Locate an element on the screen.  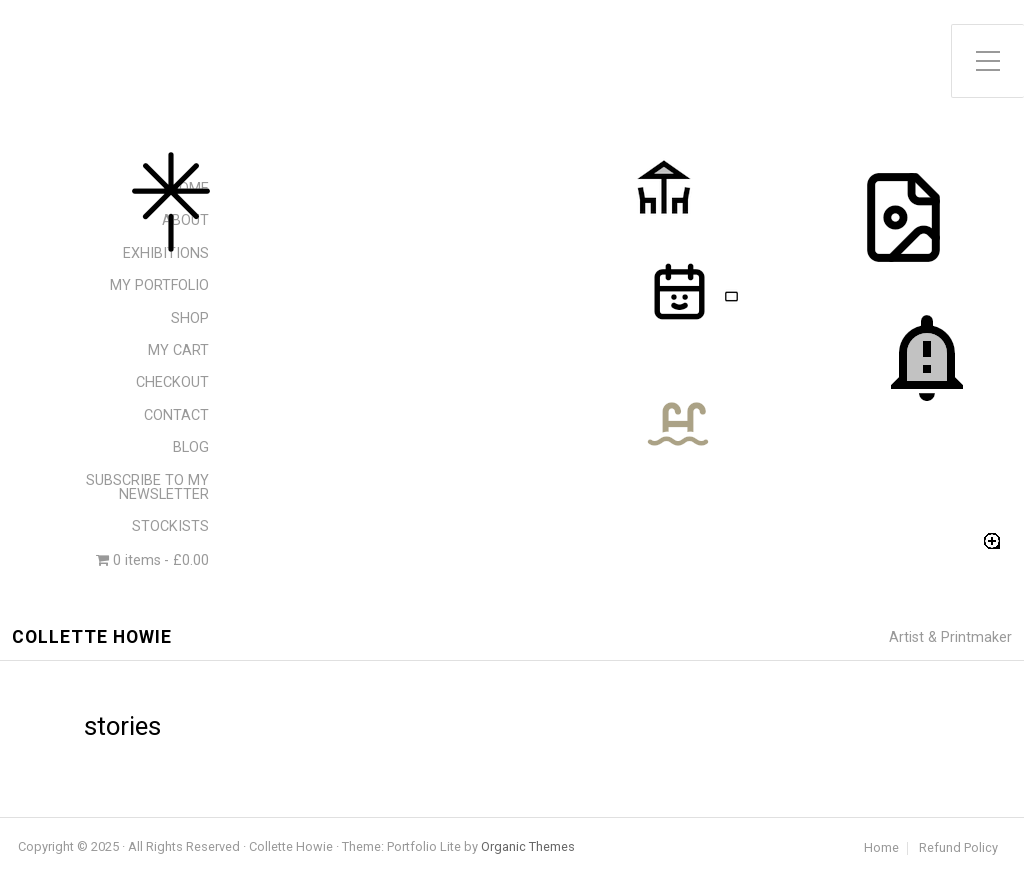
view upcoming fun events or celebrations is located at coordinates (679, 291).